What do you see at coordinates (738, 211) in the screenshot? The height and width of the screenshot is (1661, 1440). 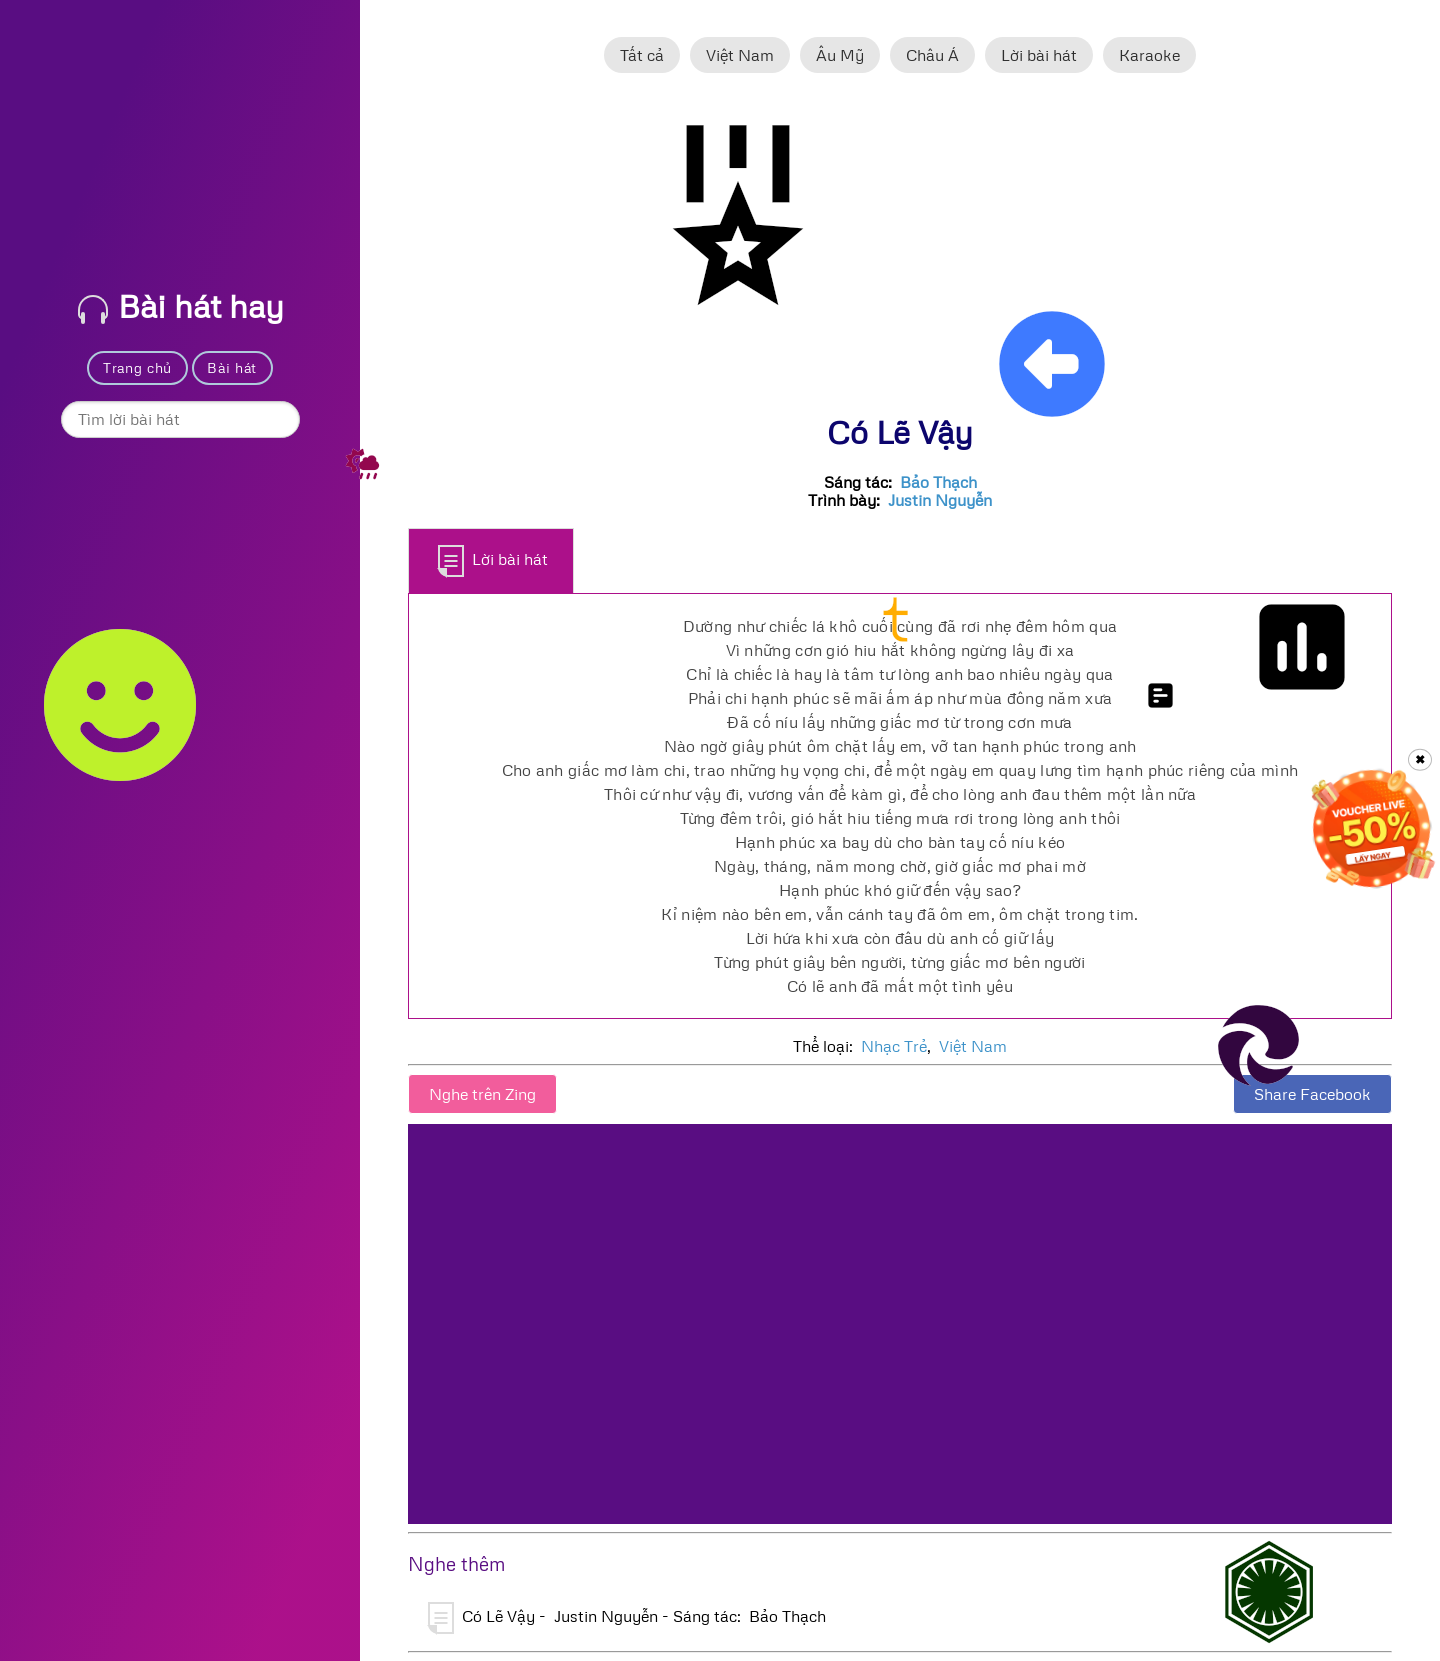 I see `view achievements or awards` at bounding box center [738, 211].